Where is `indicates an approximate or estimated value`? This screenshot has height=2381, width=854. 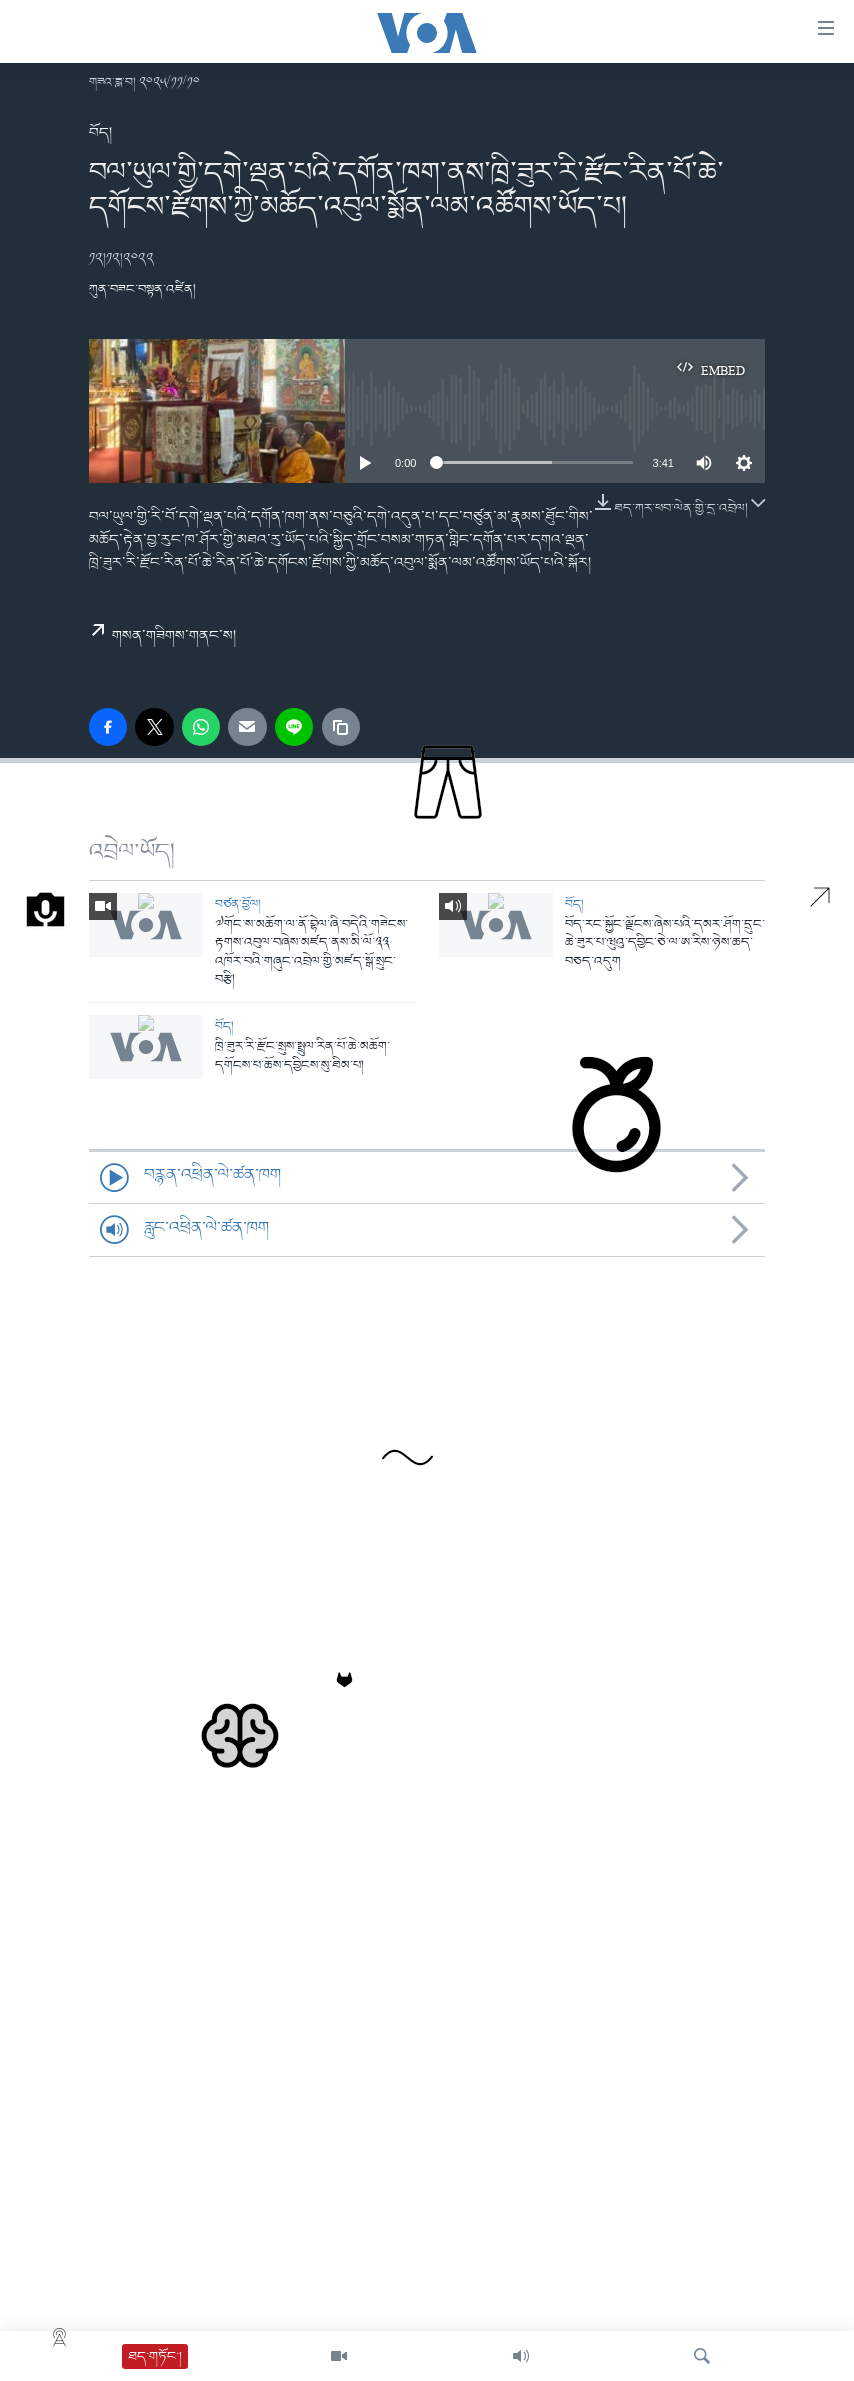
indicates an approximate or estimated value is located at coordinates (407, 1457).